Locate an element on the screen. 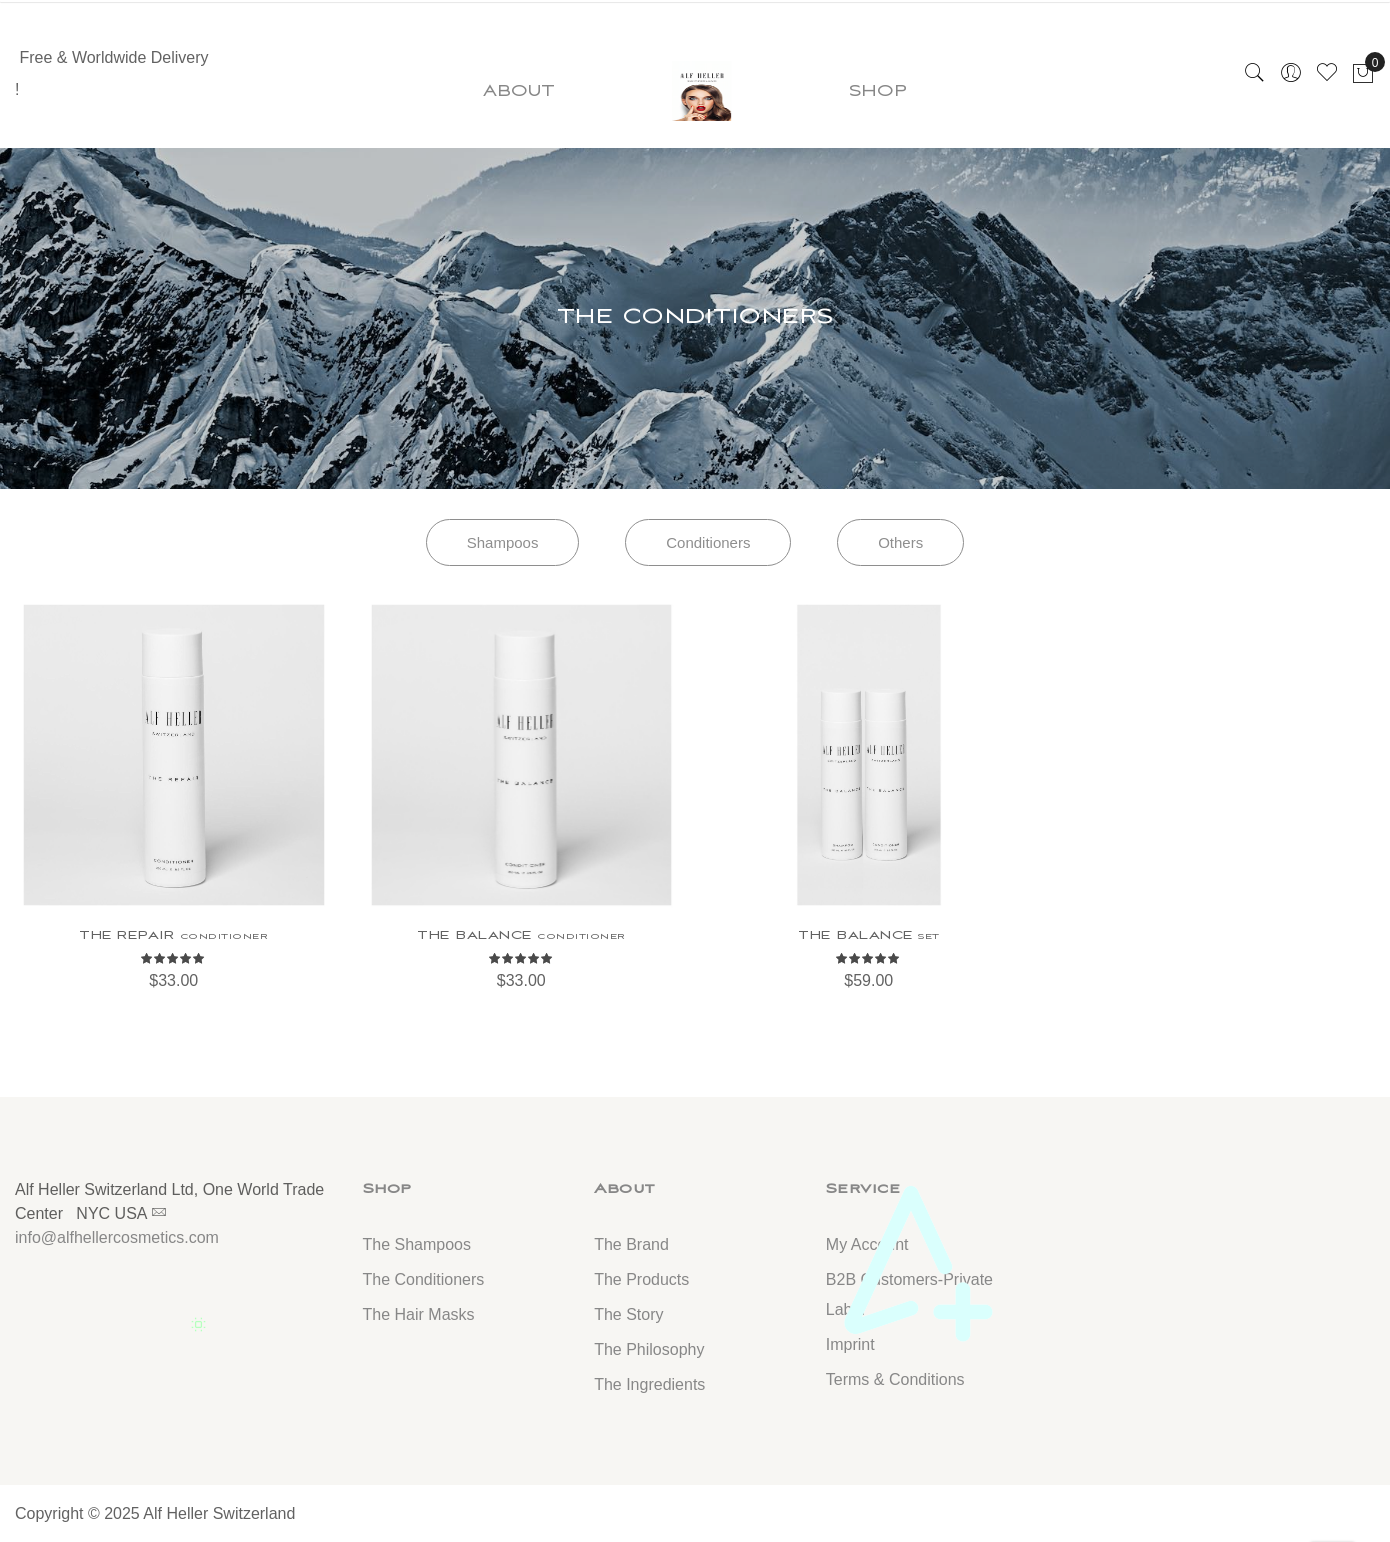 Image resolution: width=1390 pixels, height=1542 pixels. select or define an artboard area is located at coordinates (198, 1324).